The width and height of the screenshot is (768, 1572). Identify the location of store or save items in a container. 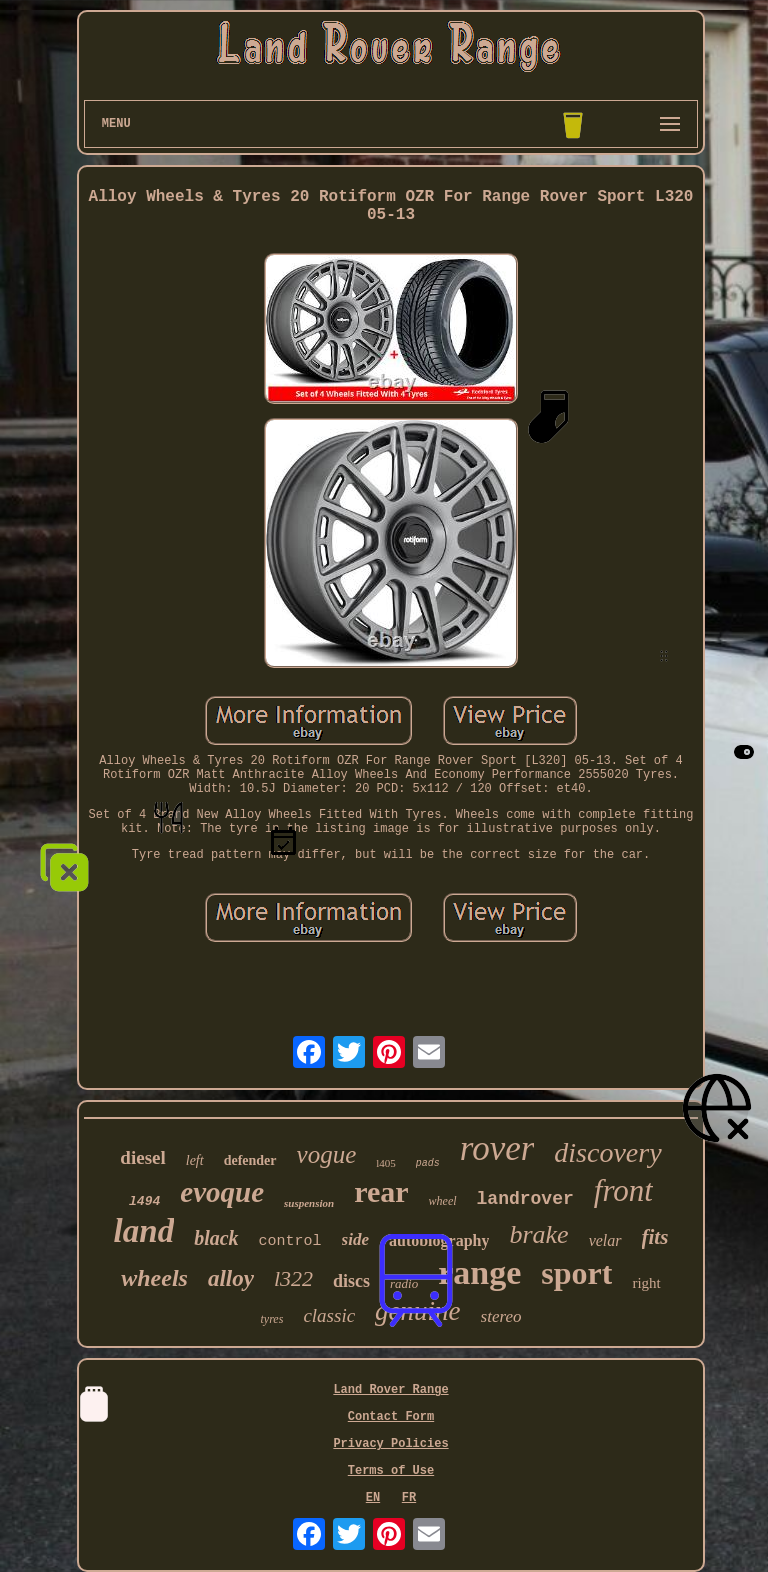
(94, 1404).